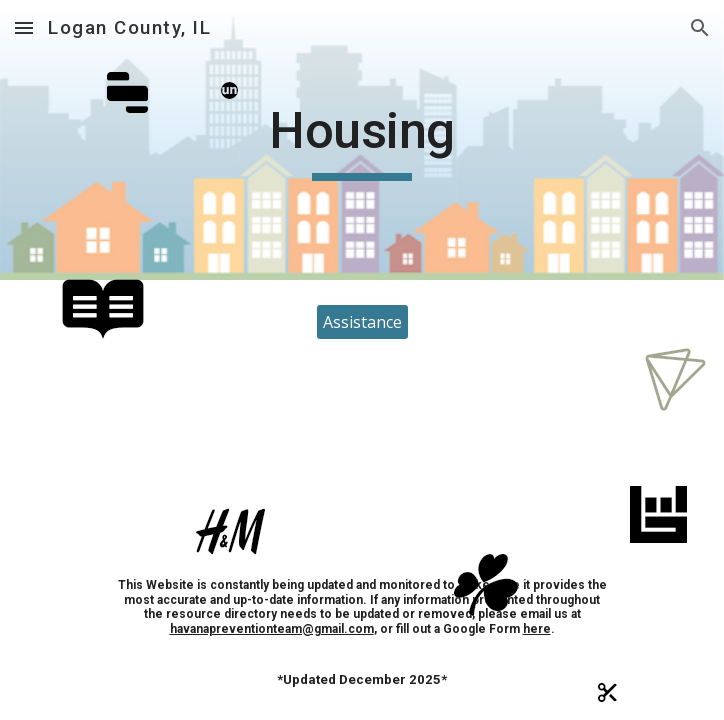  Describe the element at coordinates (675, 379) in the screenshot. I see `pushed app logo` at that location.